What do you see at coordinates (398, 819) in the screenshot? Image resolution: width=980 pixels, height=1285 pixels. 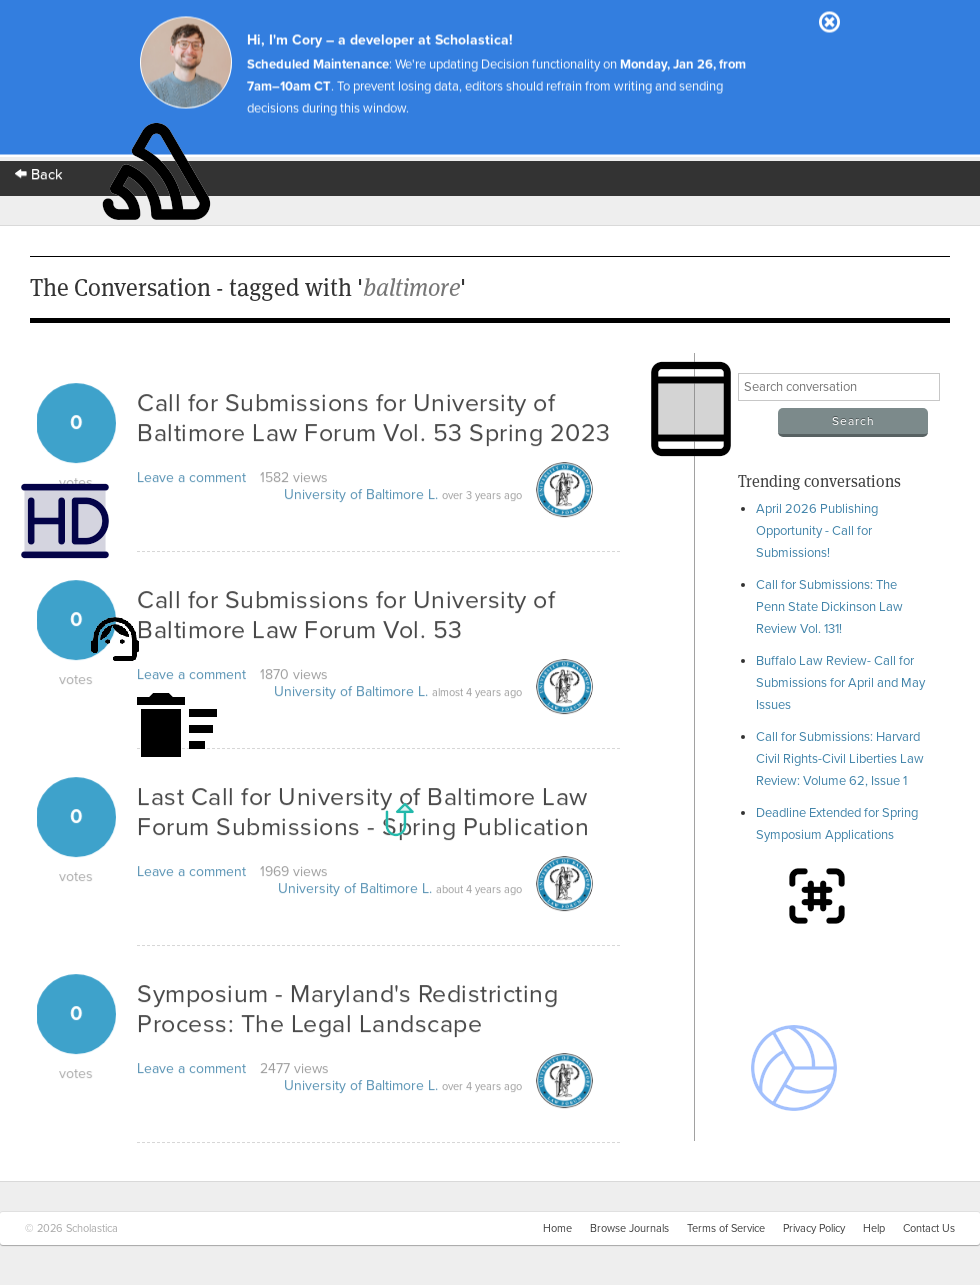 I see `redo or repeat the last action` at bounding box center [398, 819].